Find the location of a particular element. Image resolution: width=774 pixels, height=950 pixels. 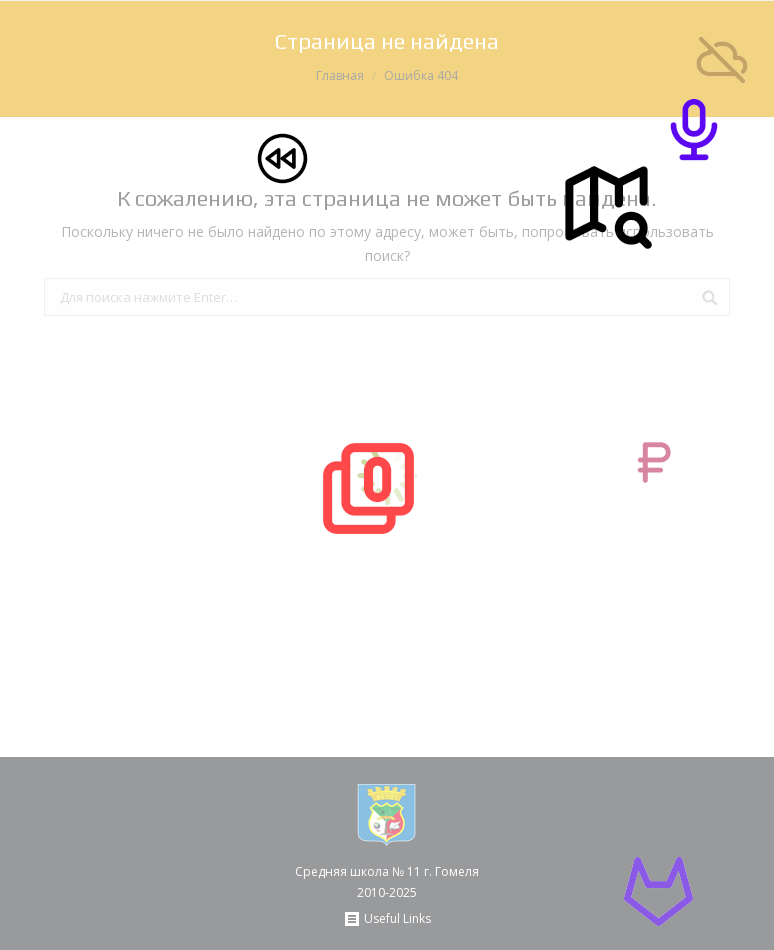

indicates zero items in a collection or stack is located at coordinates (368, 488).